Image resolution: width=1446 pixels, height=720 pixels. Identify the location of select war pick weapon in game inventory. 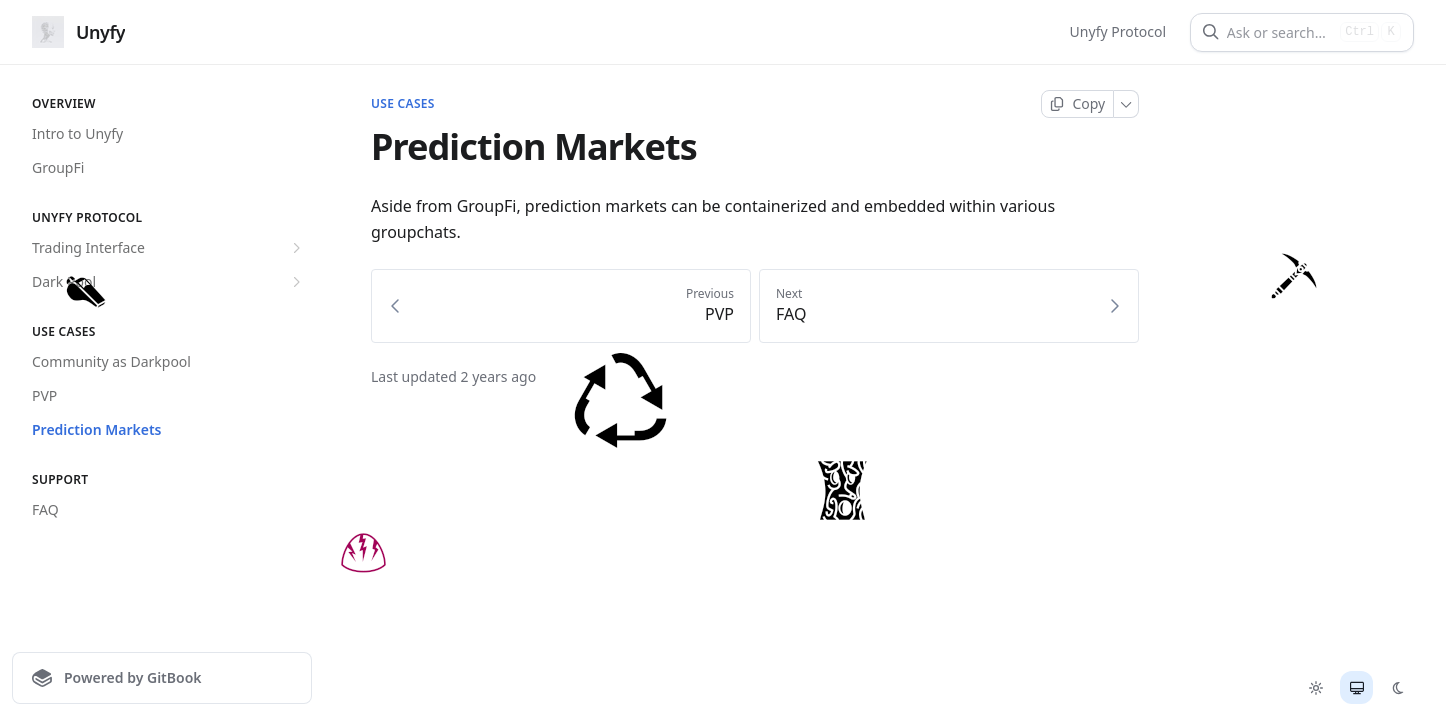
(1294, 276).